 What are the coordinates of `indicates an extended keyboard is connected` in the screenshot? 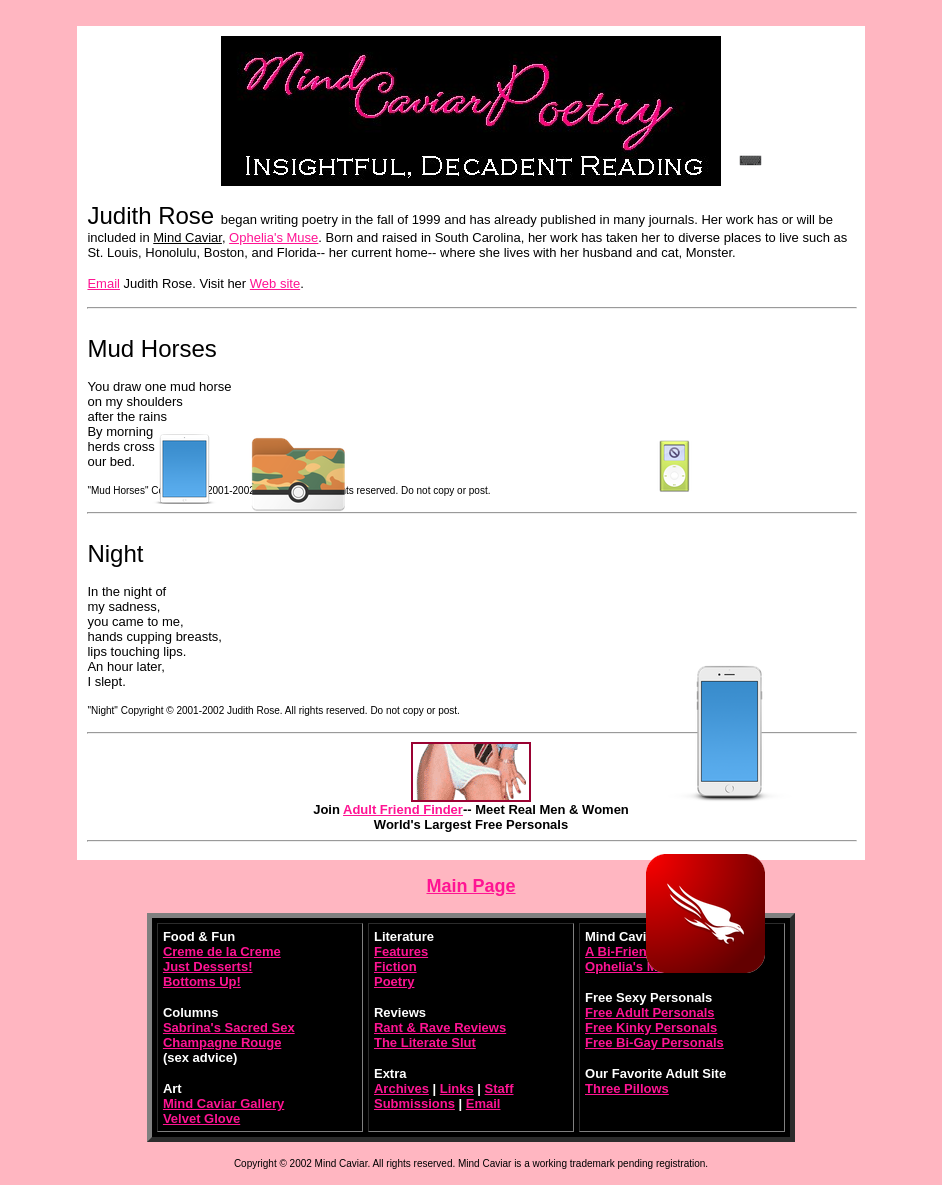 It's located at (750, 160).